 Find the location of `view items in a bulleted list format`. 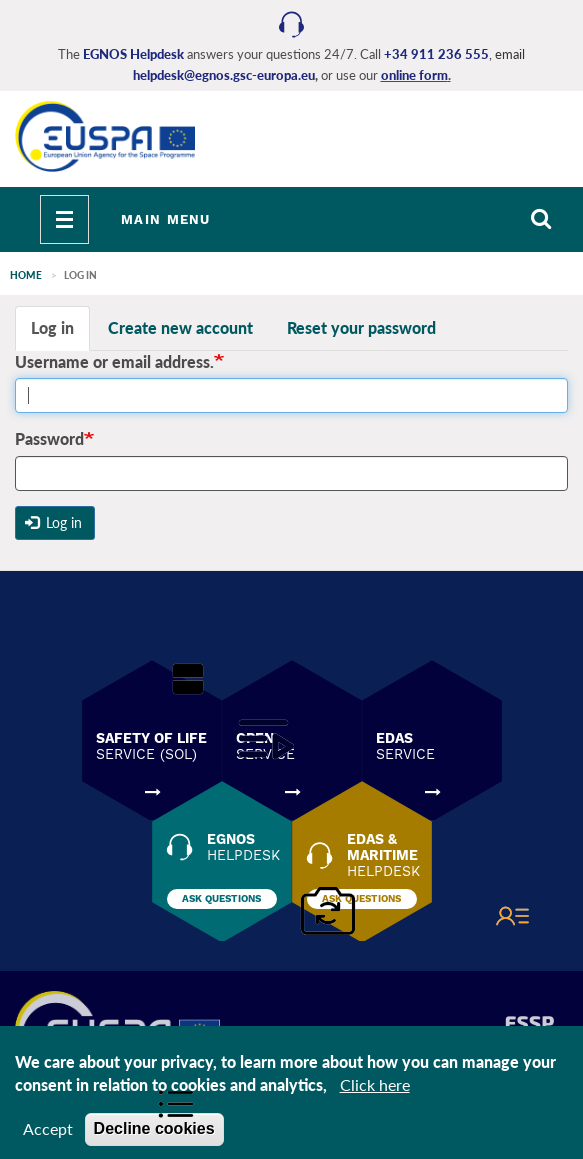

view items in a bulleted list format is located at coordinates (176, 1104).